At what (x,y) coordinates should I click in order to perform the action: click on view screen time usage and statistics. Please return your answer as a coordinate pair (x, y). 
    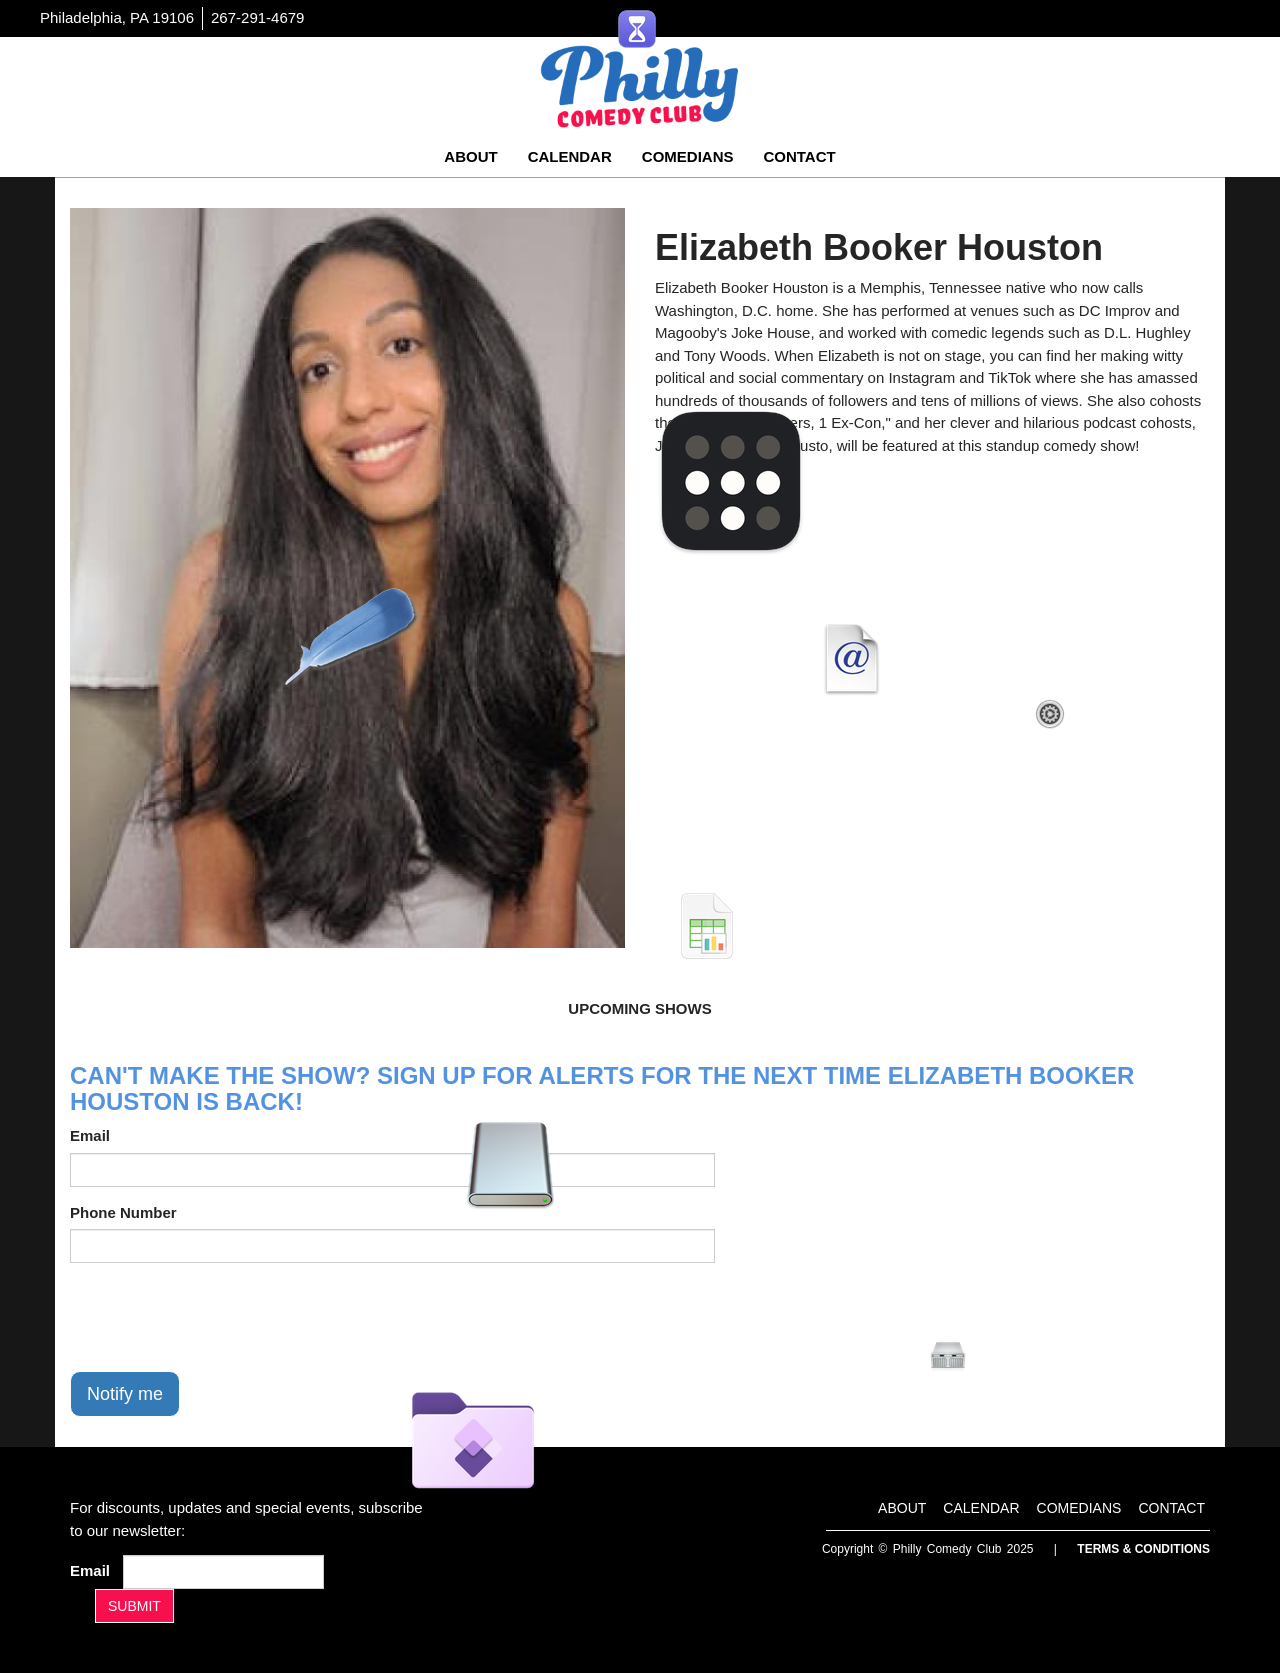
    Looking at the image, I should click on (637, 29).